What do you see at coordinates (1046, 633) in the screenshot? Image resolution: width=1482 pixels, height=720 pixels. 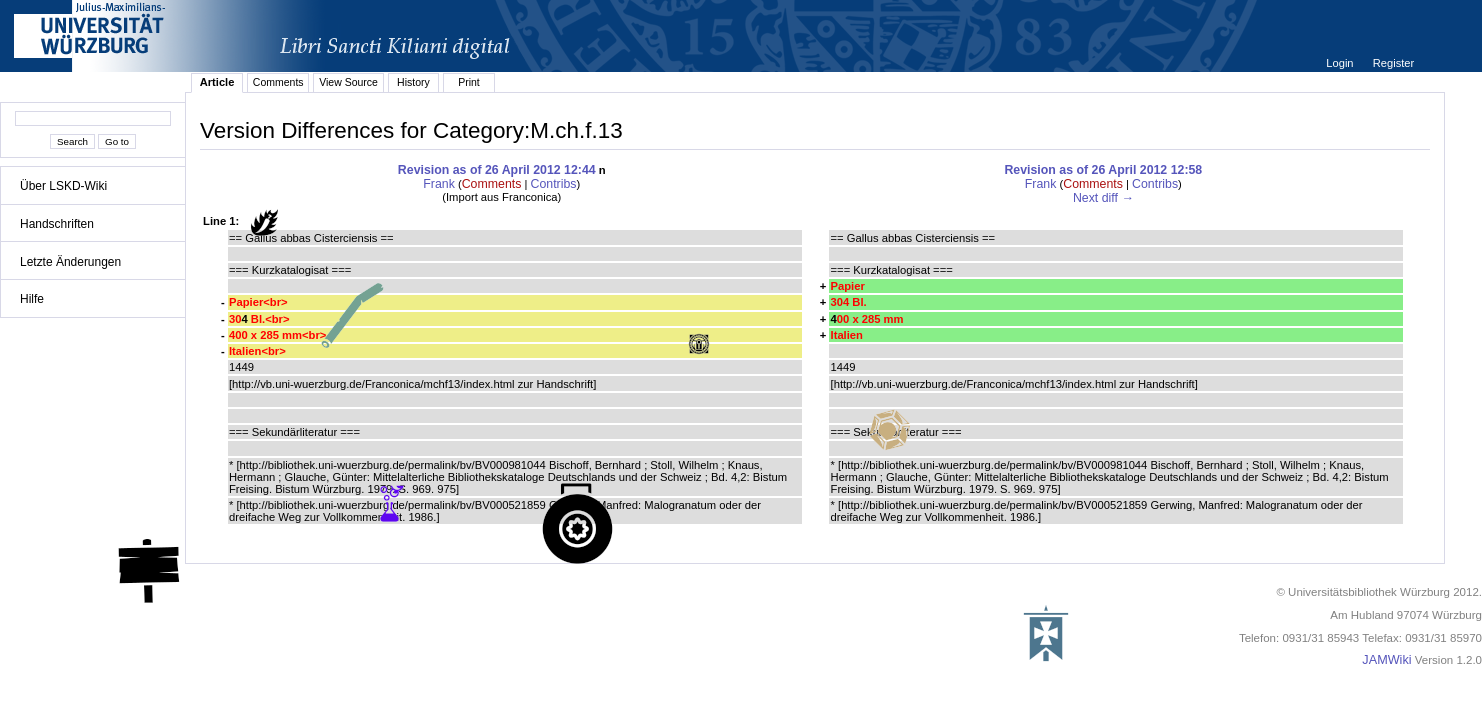 I see `view guild or clan banner` at bounding box center [1046, 633].